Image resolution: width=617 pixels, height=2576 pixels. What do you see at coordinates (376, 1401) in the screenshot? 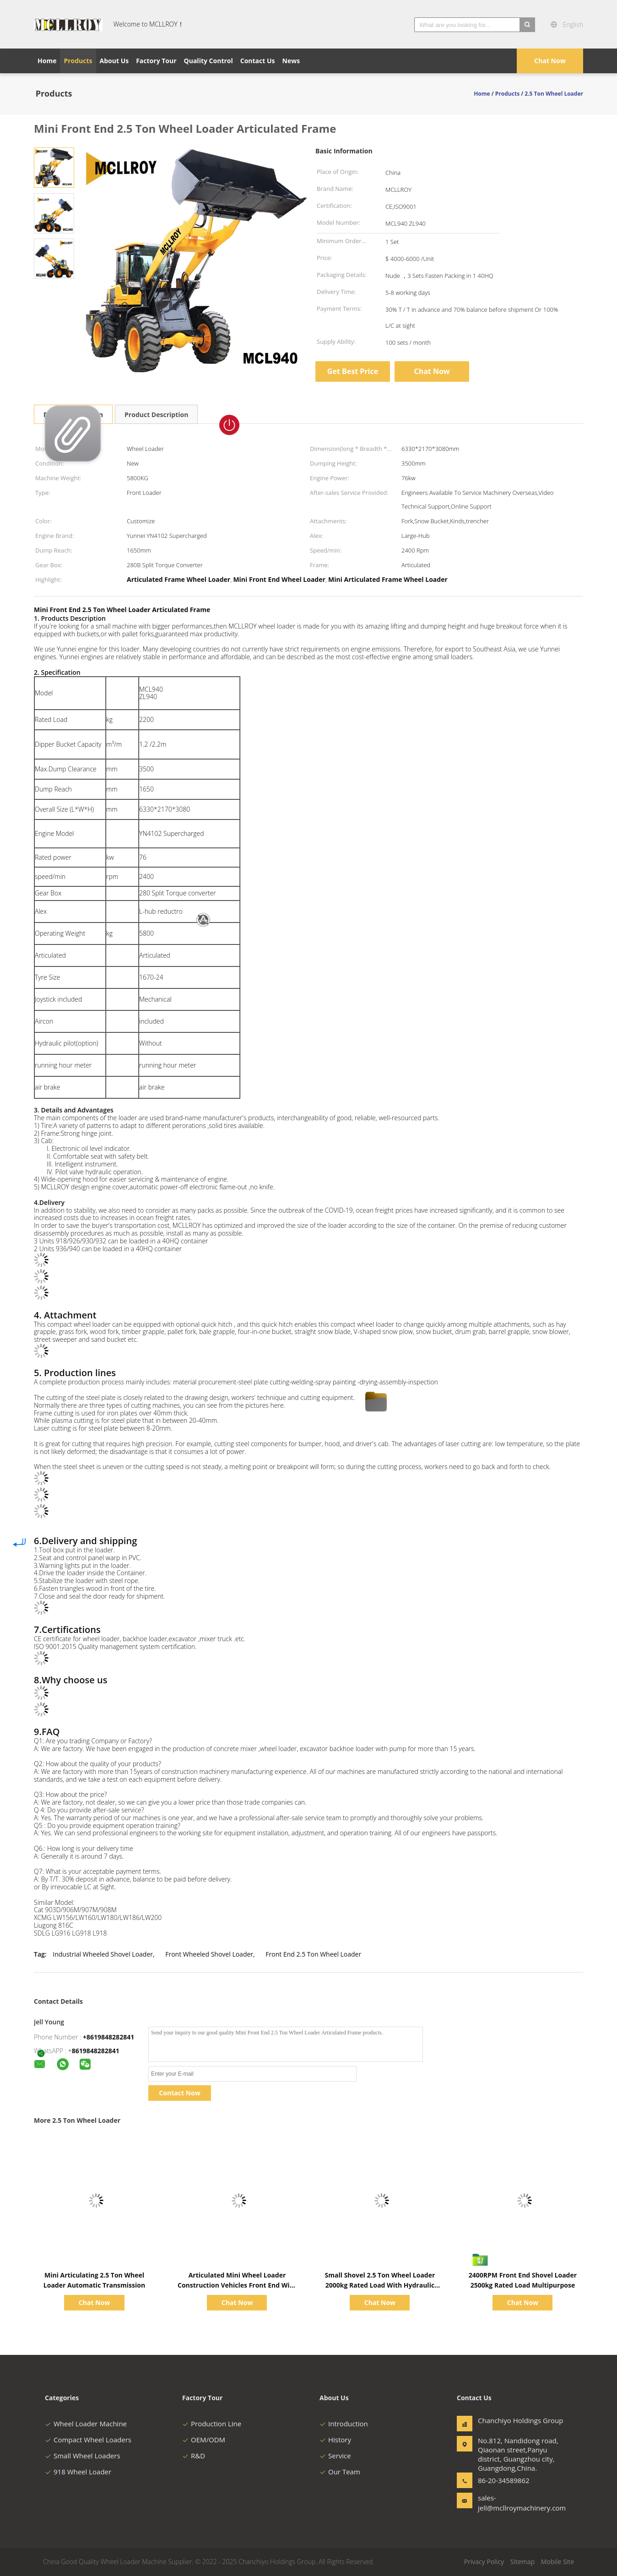
I see `indicates a folder is ready to accept a dragged item` at bounding box center [376, 1401].